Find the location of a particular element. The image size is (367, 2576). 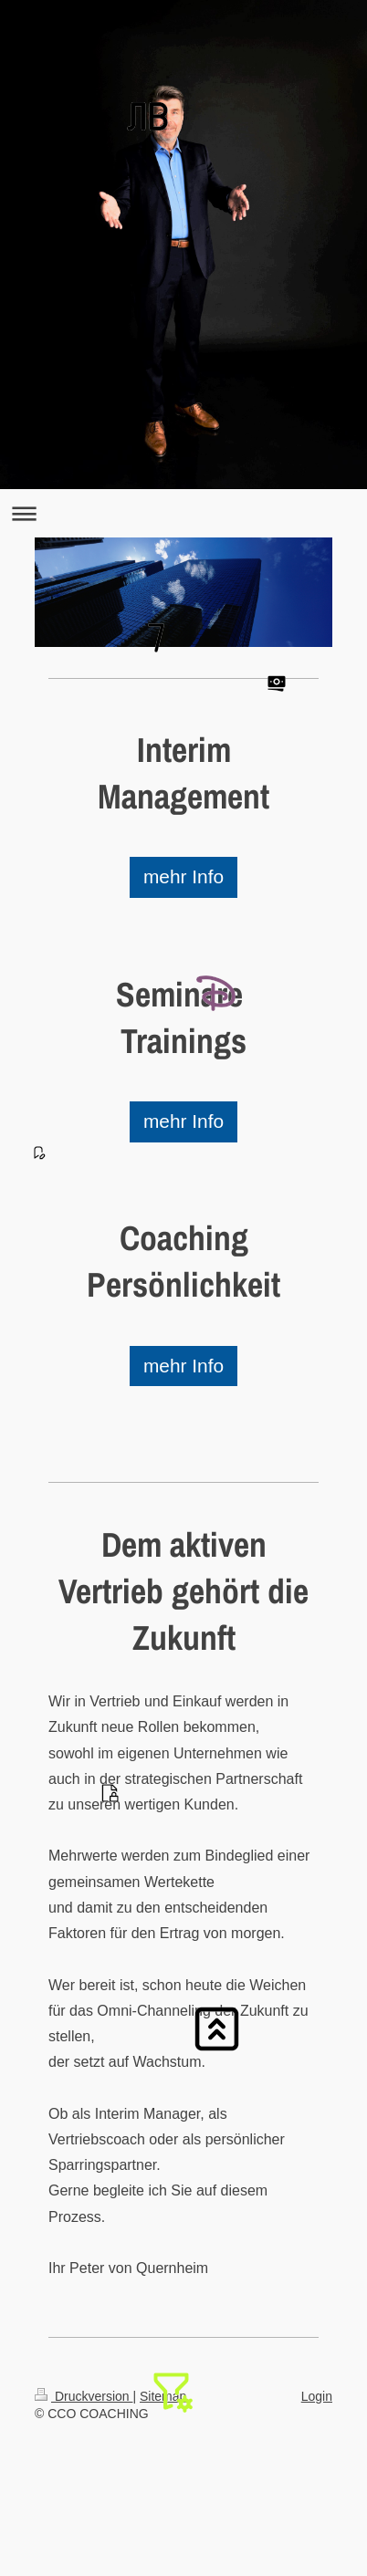

access disney+ streaming service is located at coordinates (216, 992).